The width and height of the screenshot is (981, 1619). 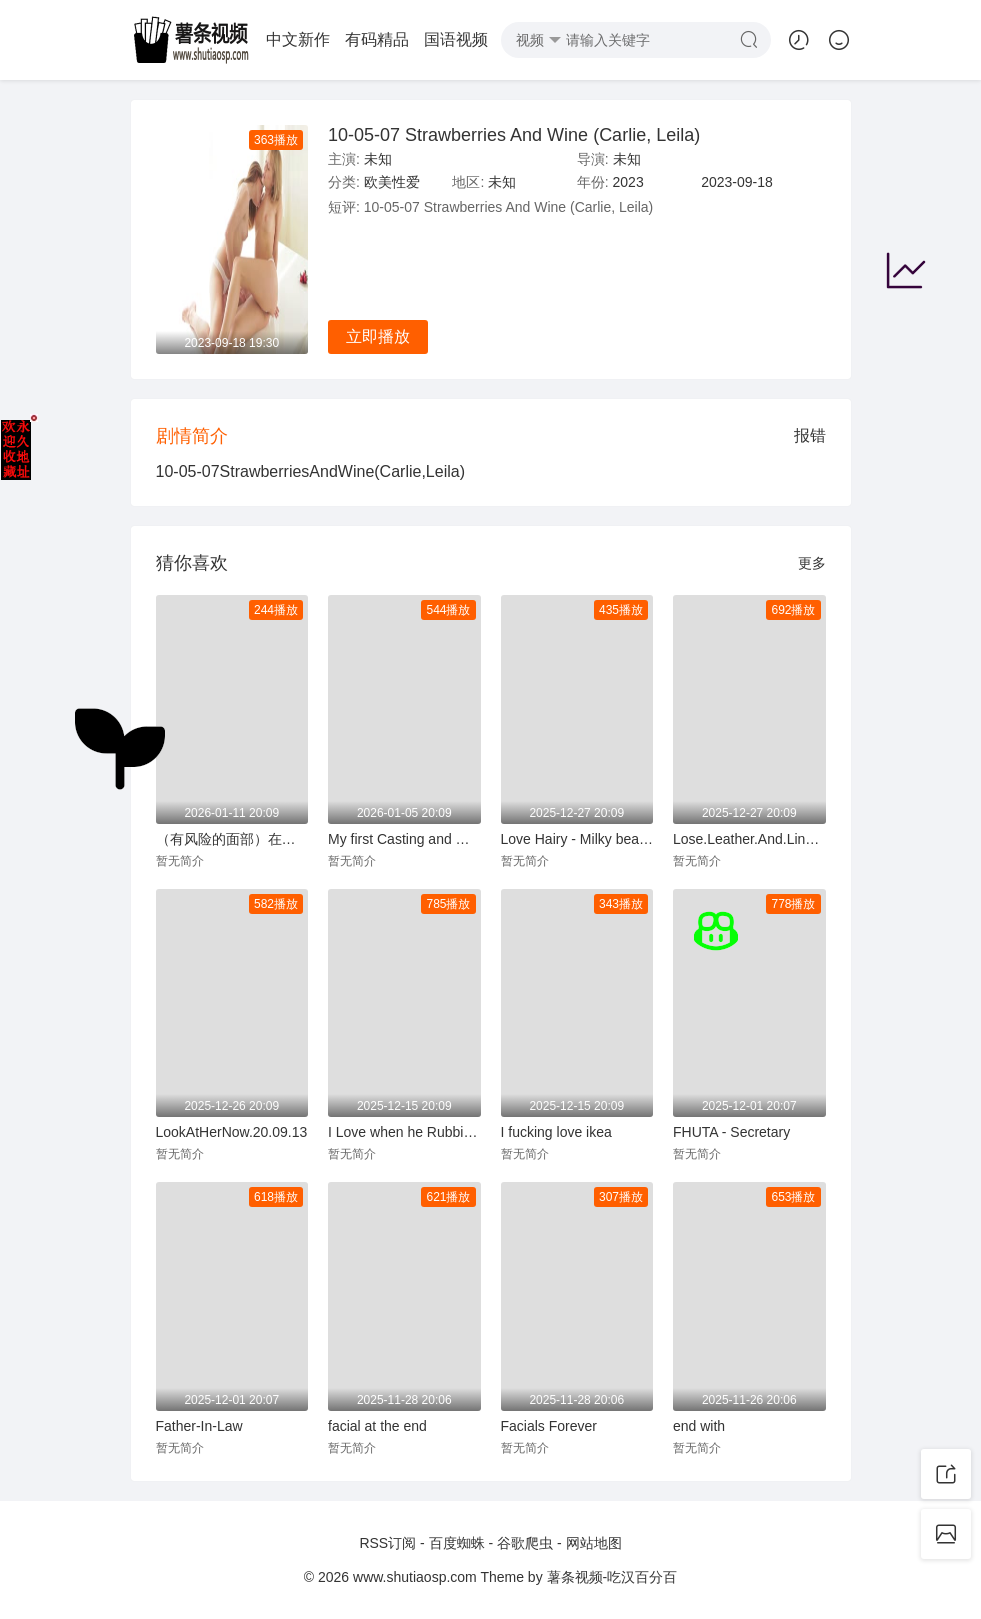 I want to click on indicates eco-friendly or sustainable option, so click(x=120, y=749).